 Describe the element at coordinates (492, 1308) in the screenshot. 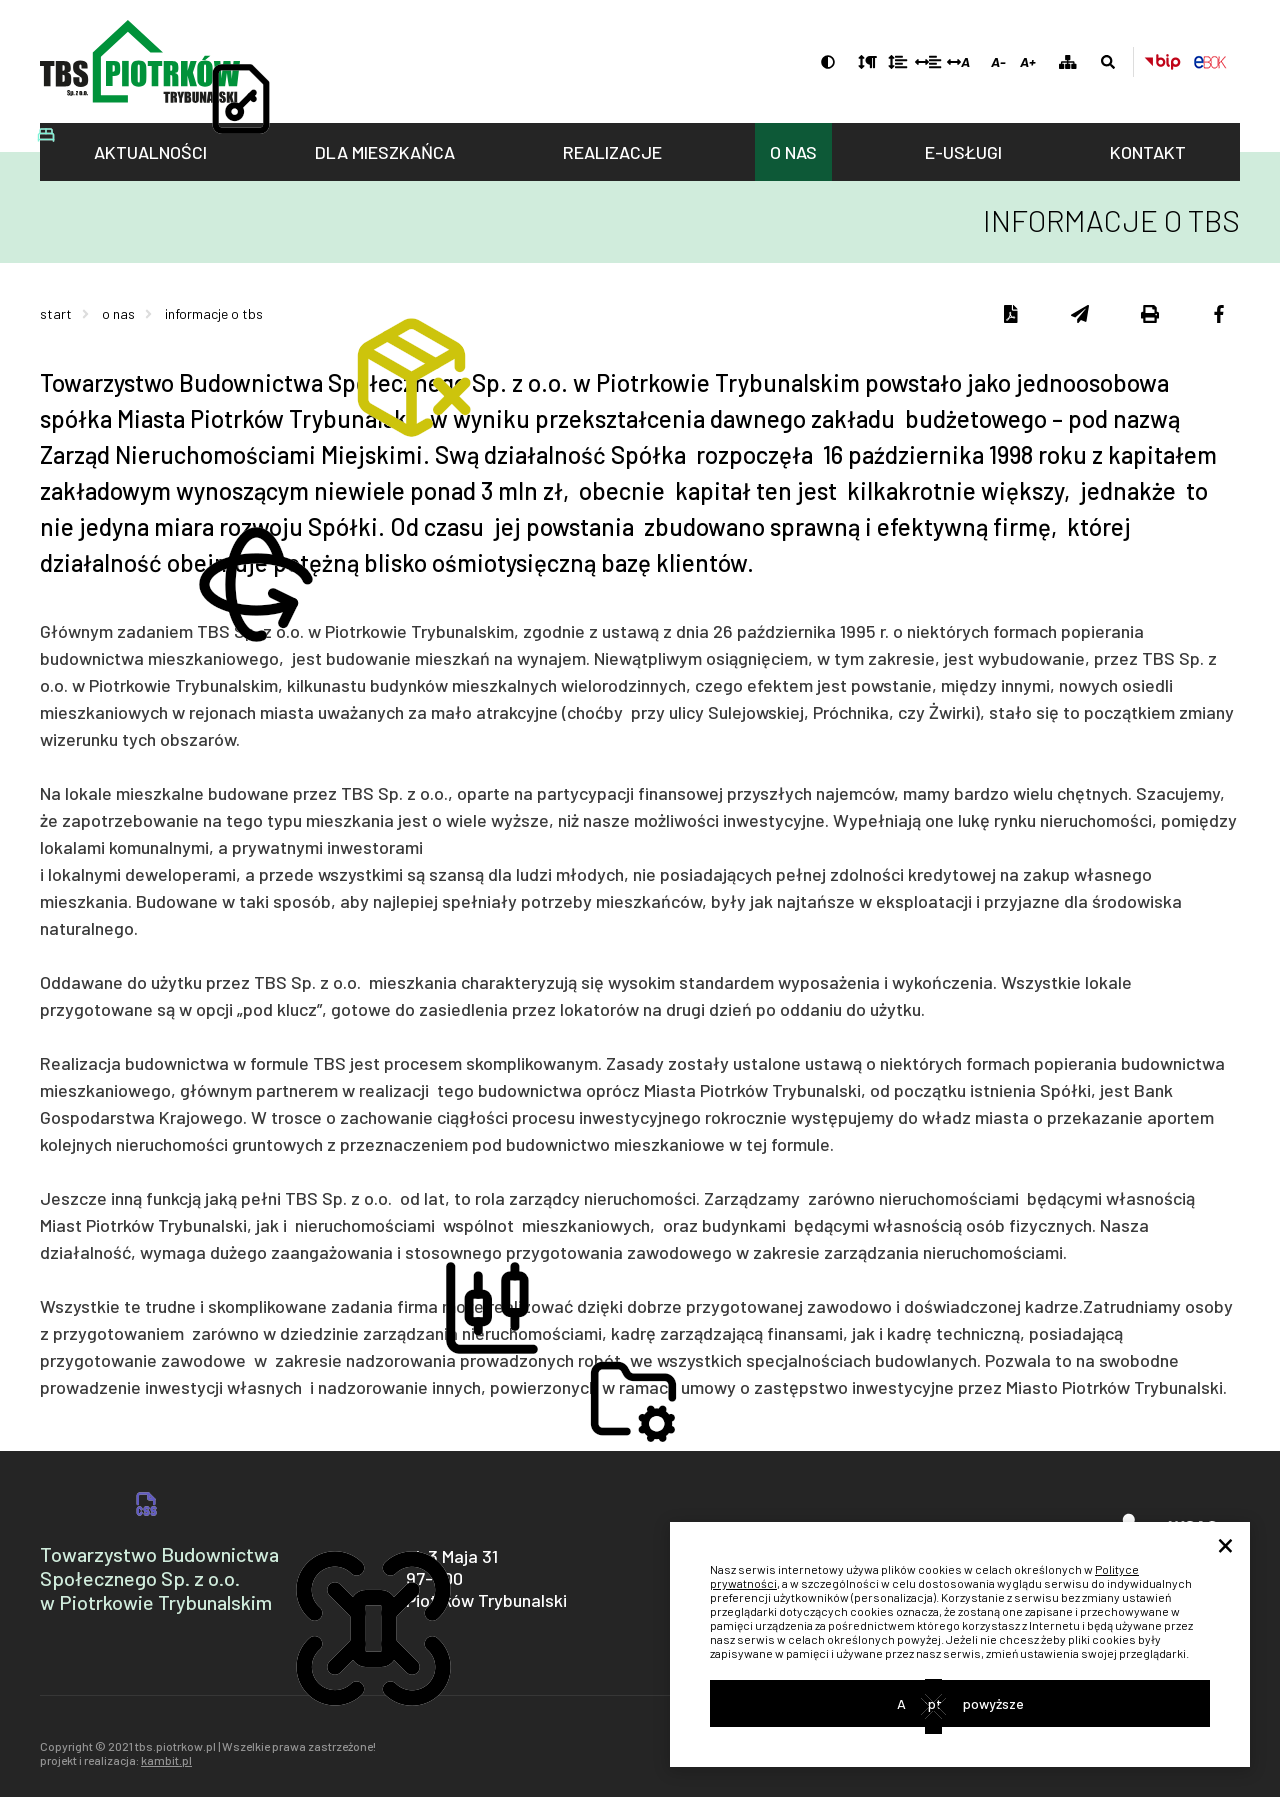

I see `view candlestick chart for stock or crypto trading` at that location.